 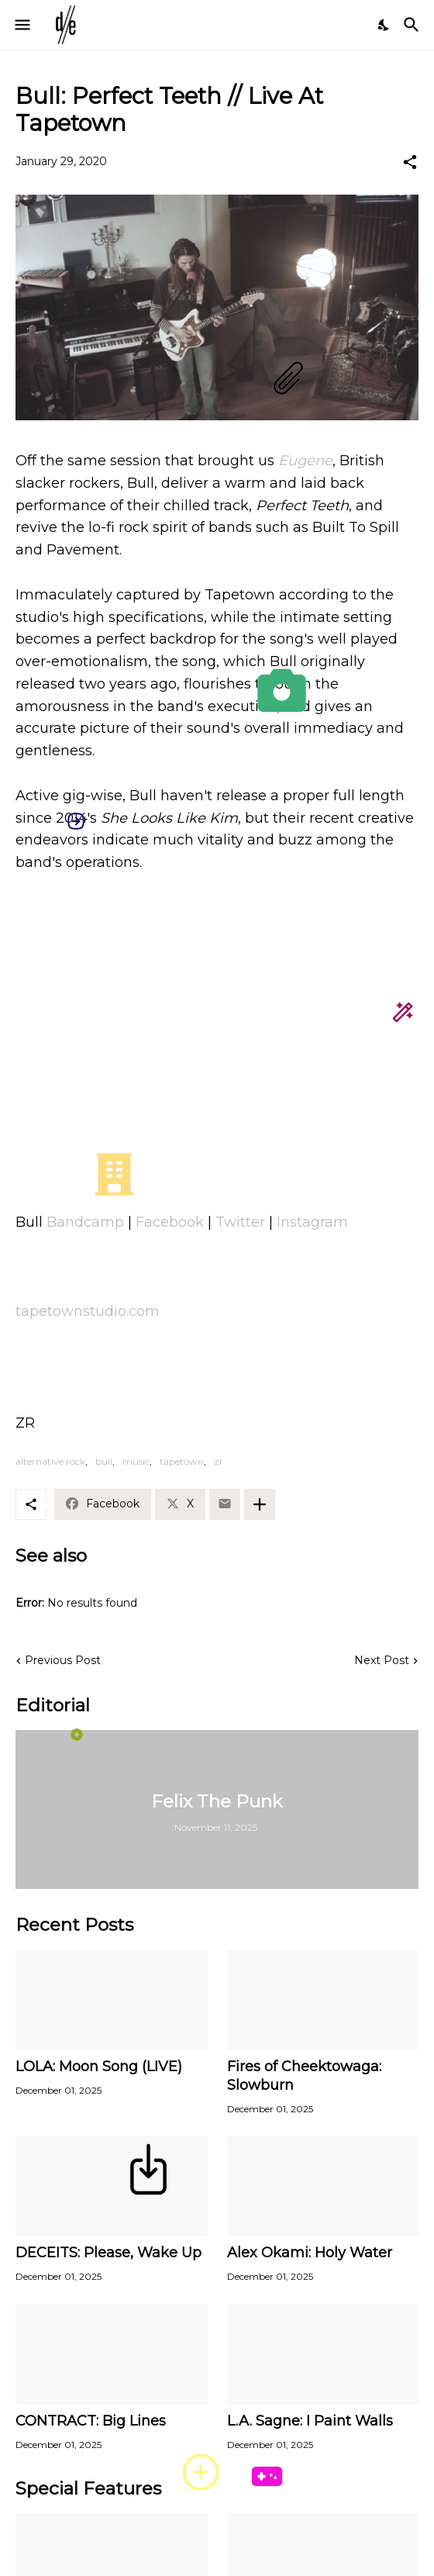 What do you see at coordinates (288, 378) in the screenshot?
I see `attach a file to your message` at bounding box center [288, 378].